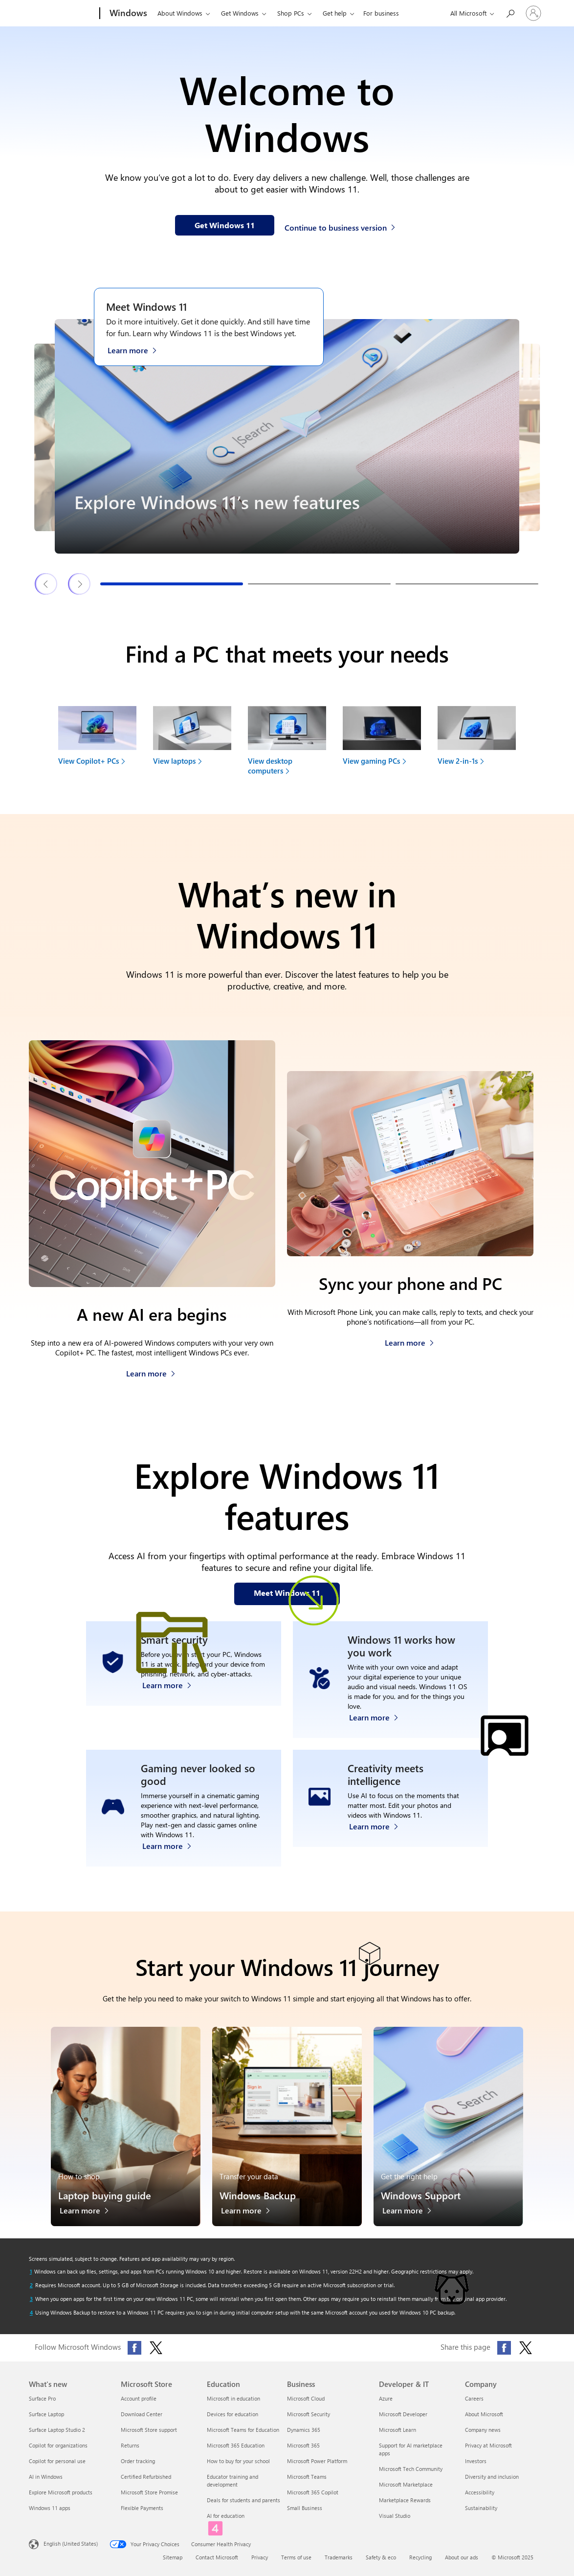  Describe the element at coordinates (370, 1953) in the screenshot. I see `view 3D model or object` at that location.